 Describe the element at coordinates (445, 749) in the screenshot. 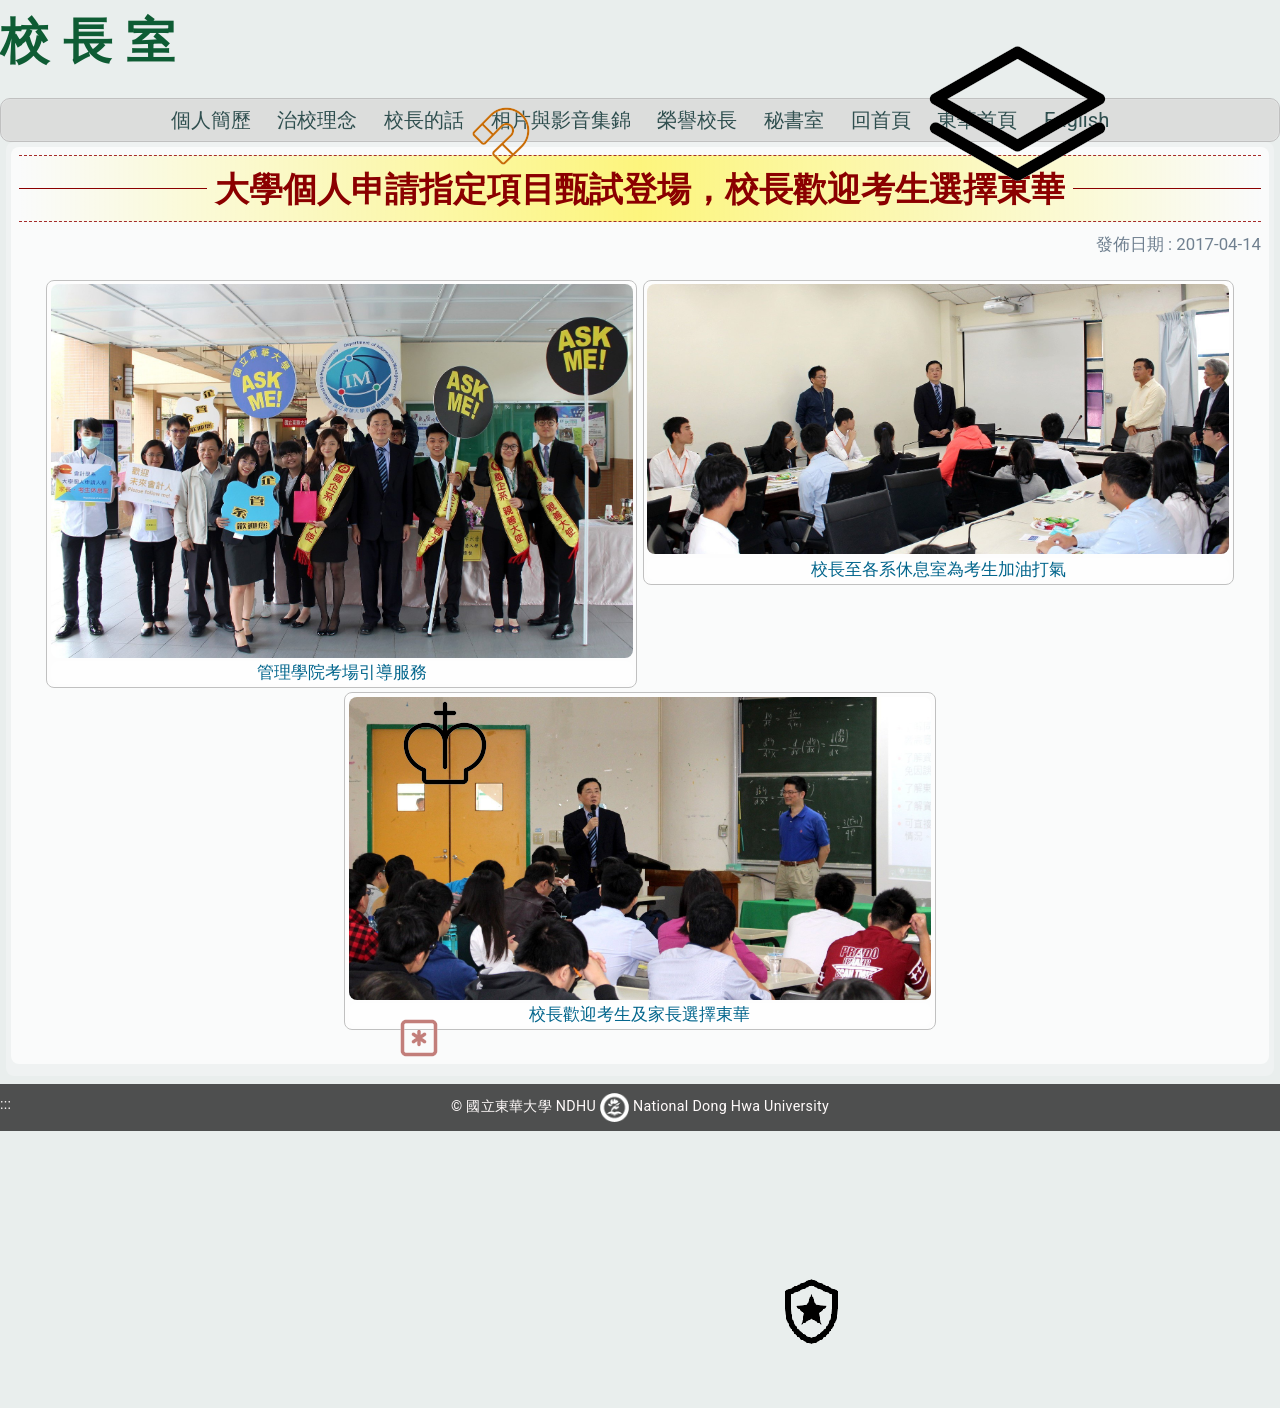

I see `indicates premium or royal status` at that location.